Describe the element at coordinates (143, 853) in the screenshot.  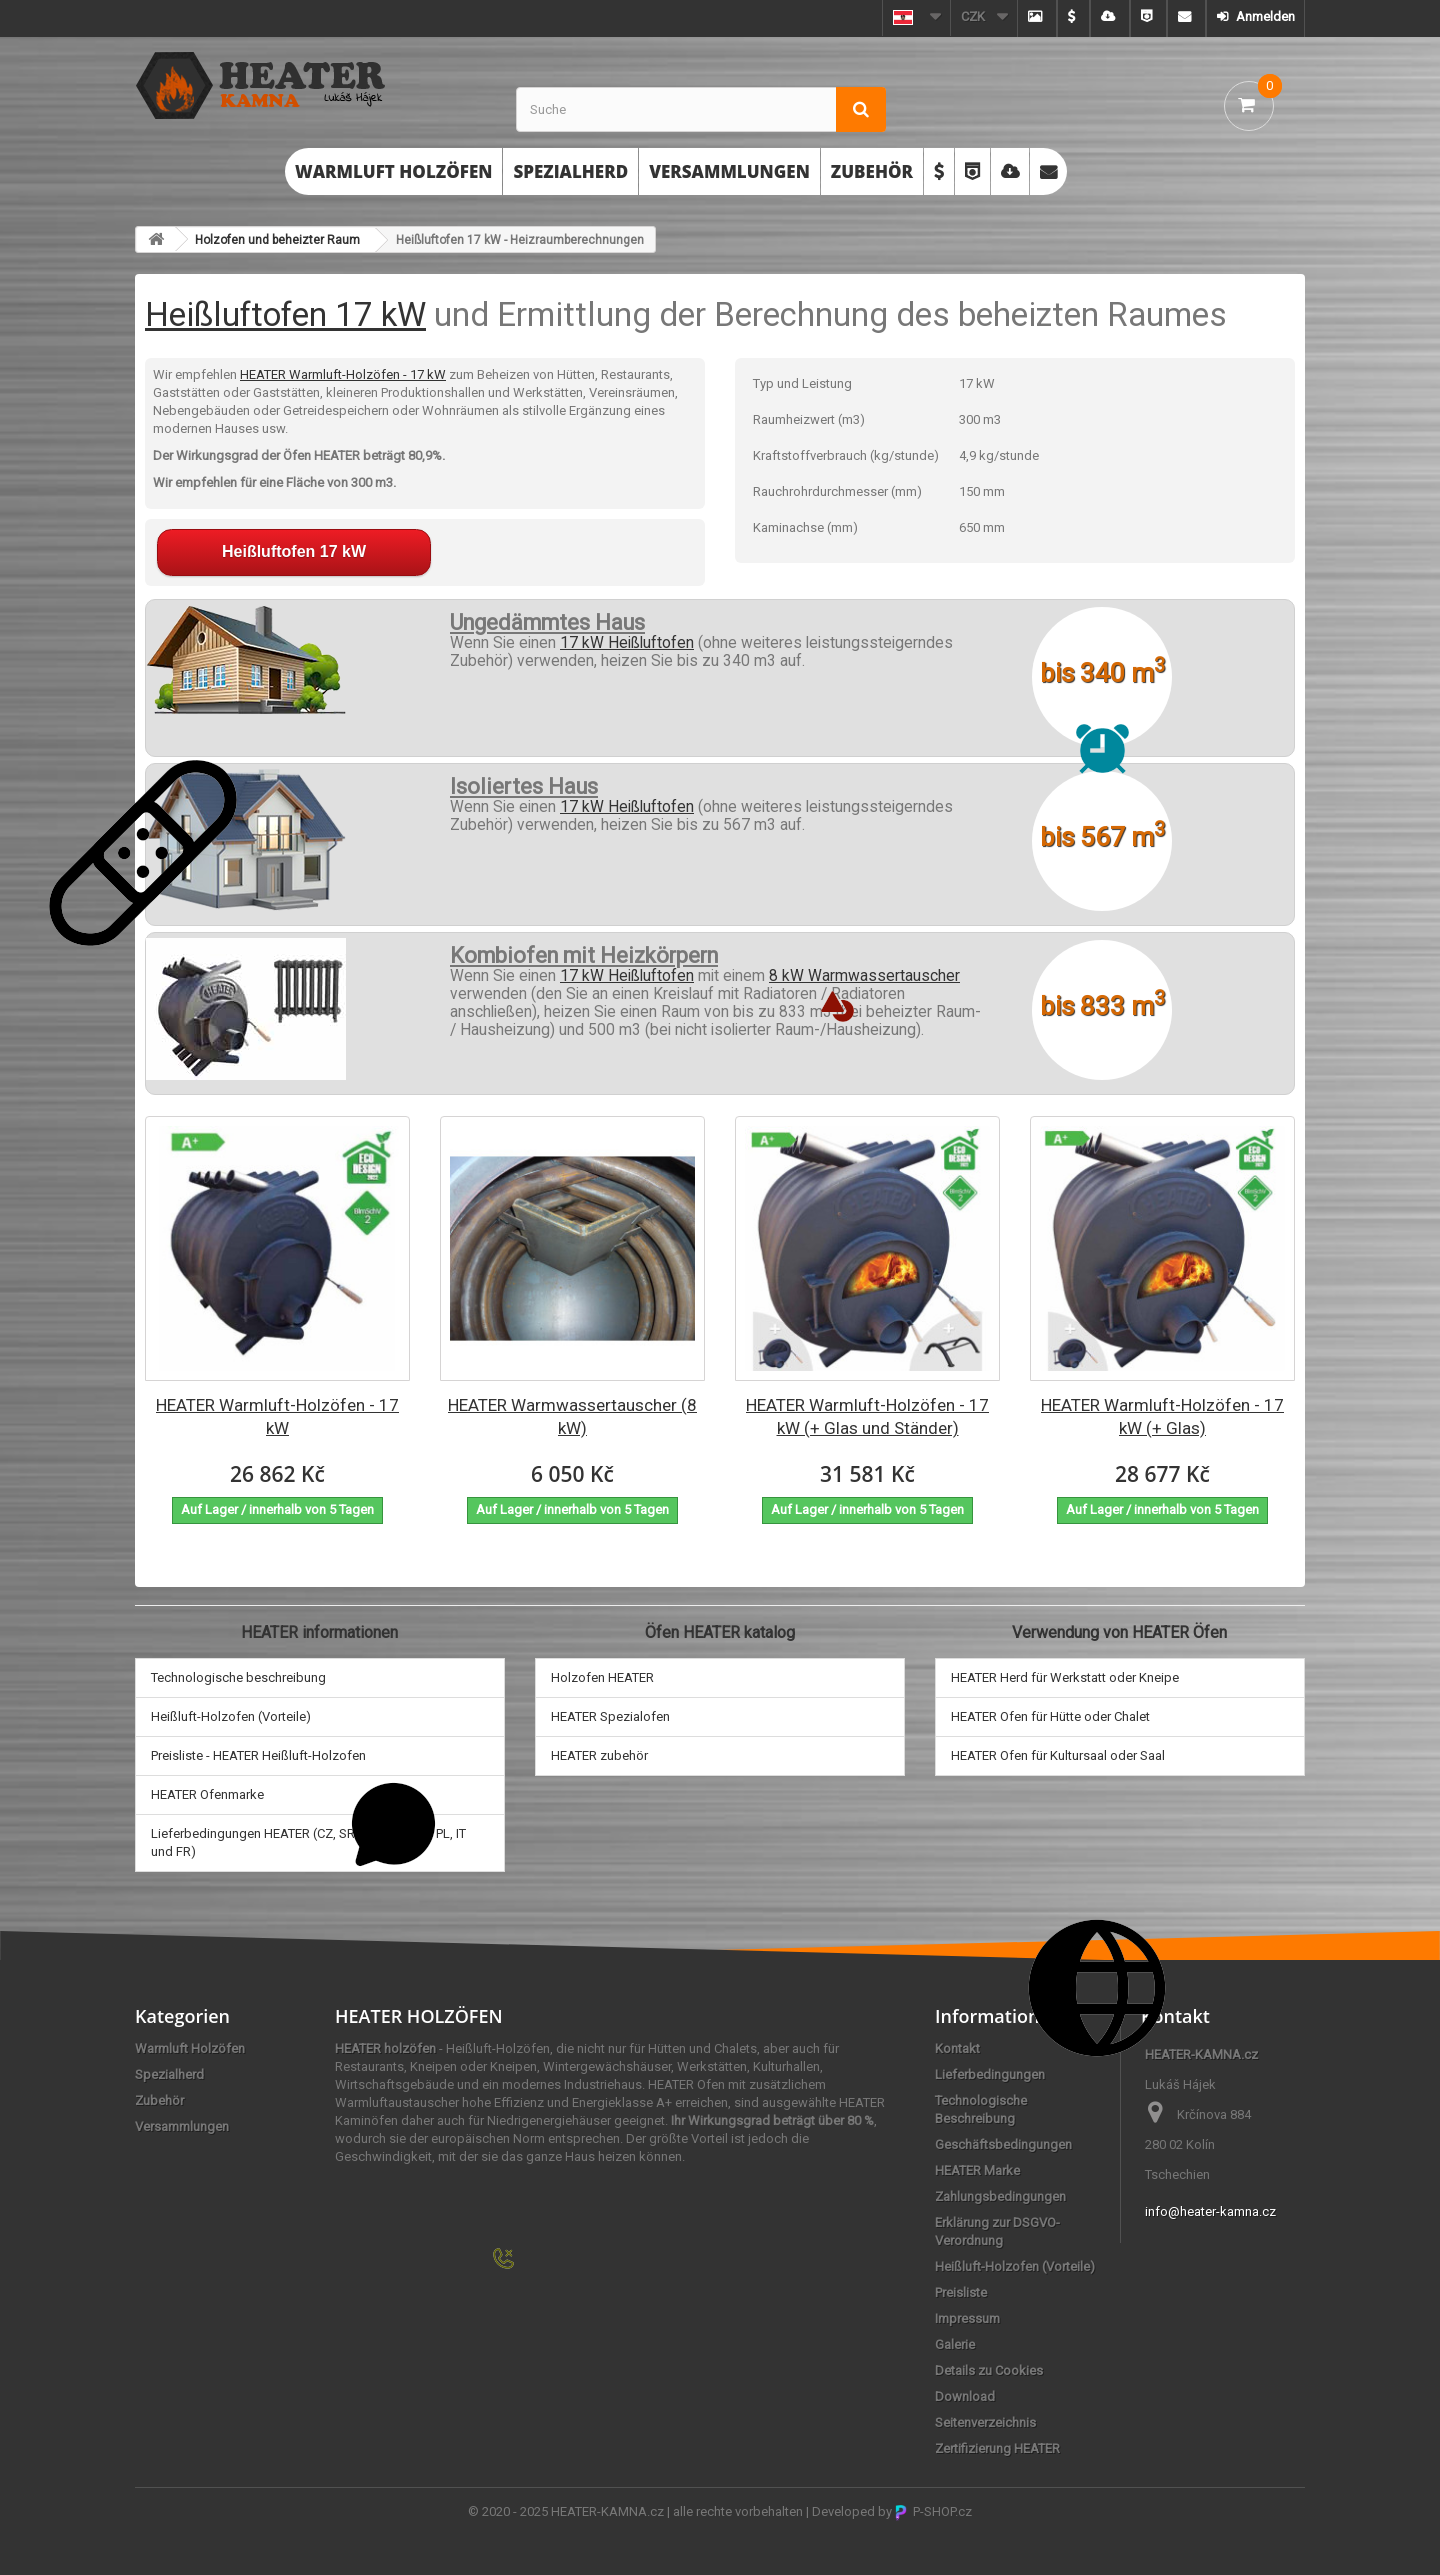
I see `access first aid or medical information` at that location.